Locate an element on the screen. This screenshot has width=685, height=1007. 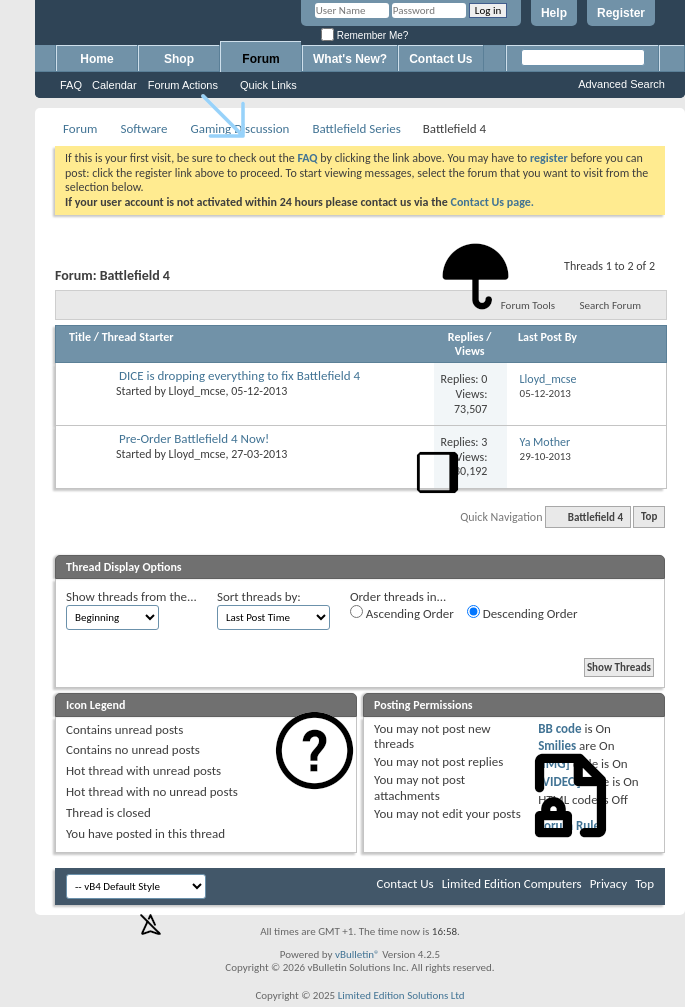
access help or documentation is located at coordinates (317, 753).